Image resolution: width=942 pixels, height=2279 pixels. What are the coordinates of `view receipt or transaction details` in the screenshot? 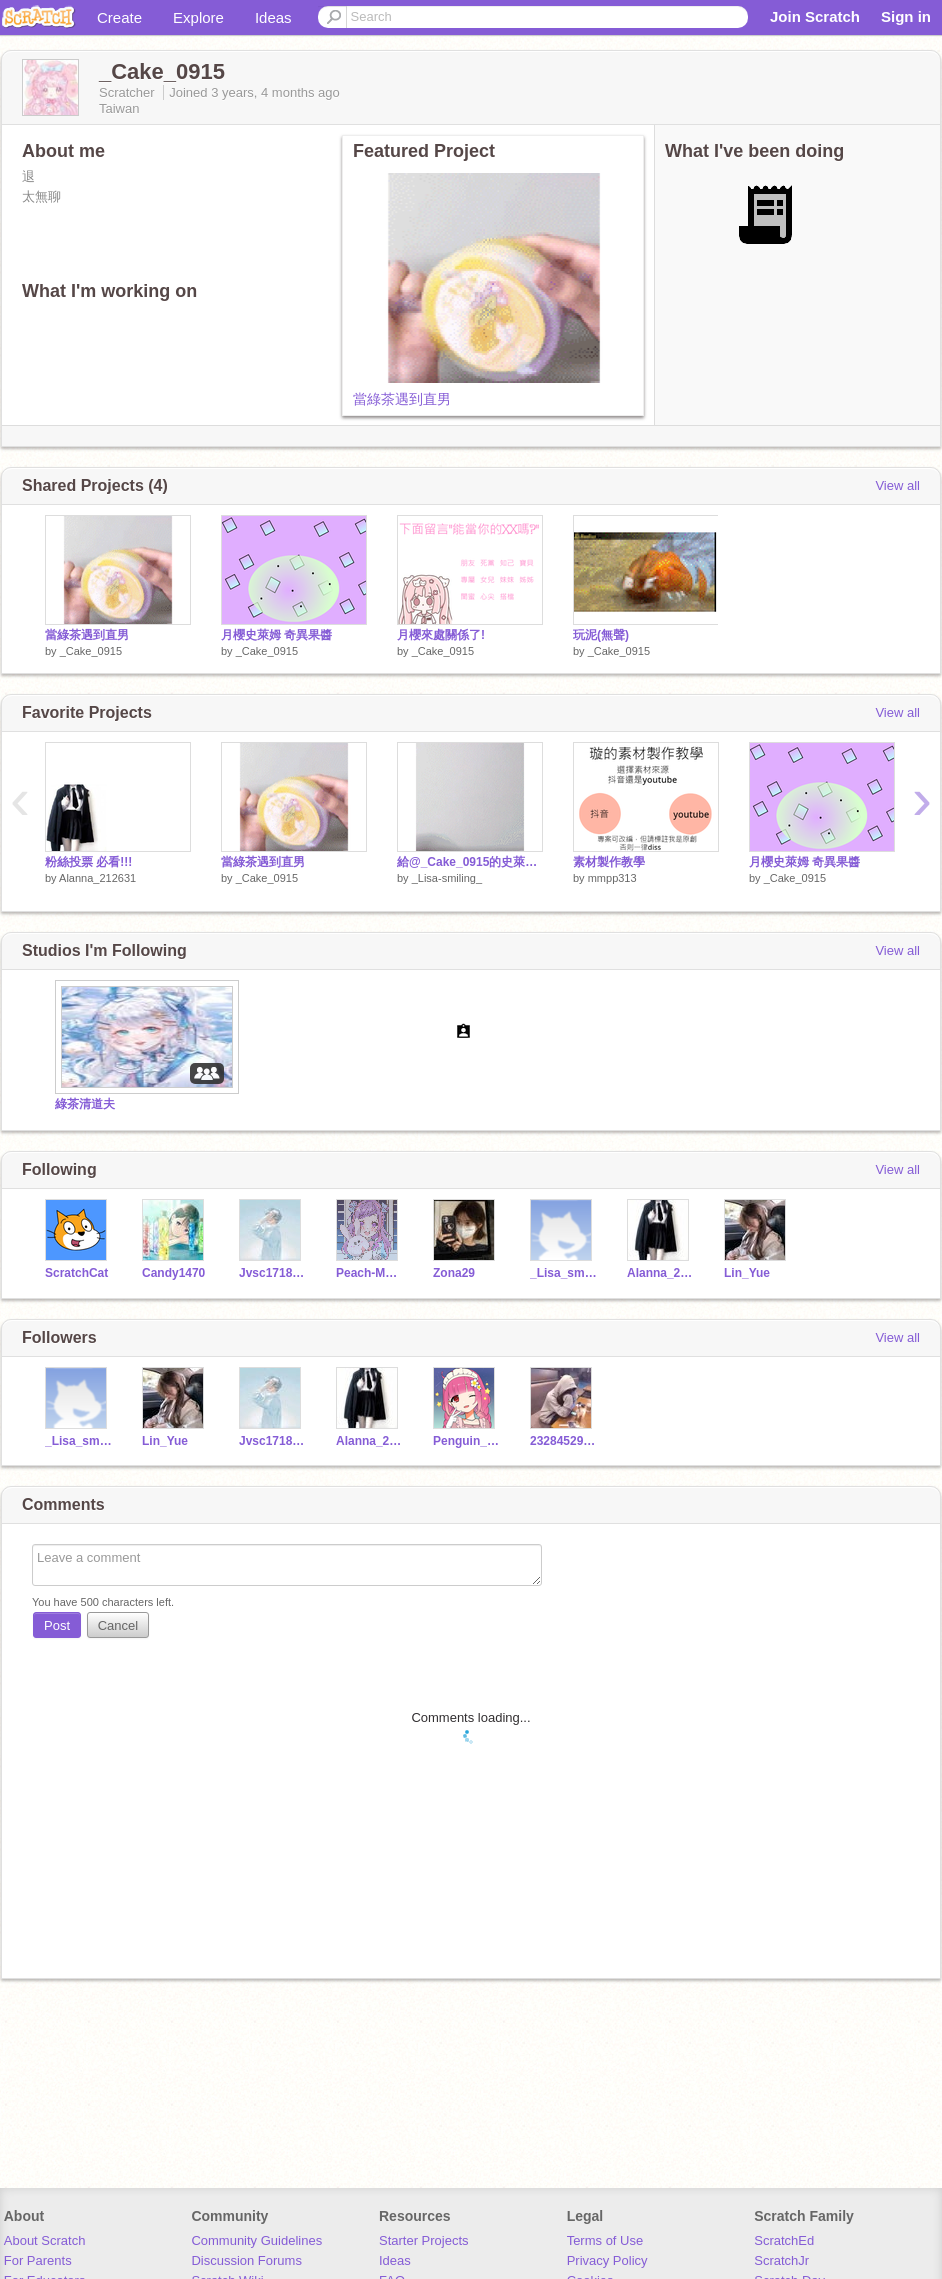 It's located at (765, 214).